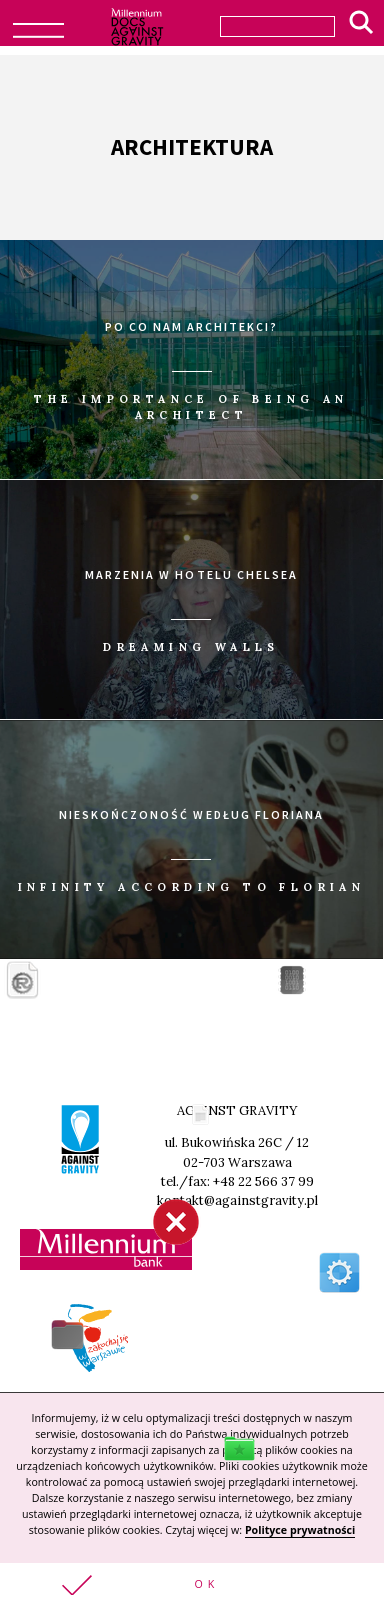 This screenshot has height=1609, width=384. What do you see at coordinates (339, 1272) in the screenshot?
I see `ms-dos or windows executable file` at bounding box center [339, 1272].